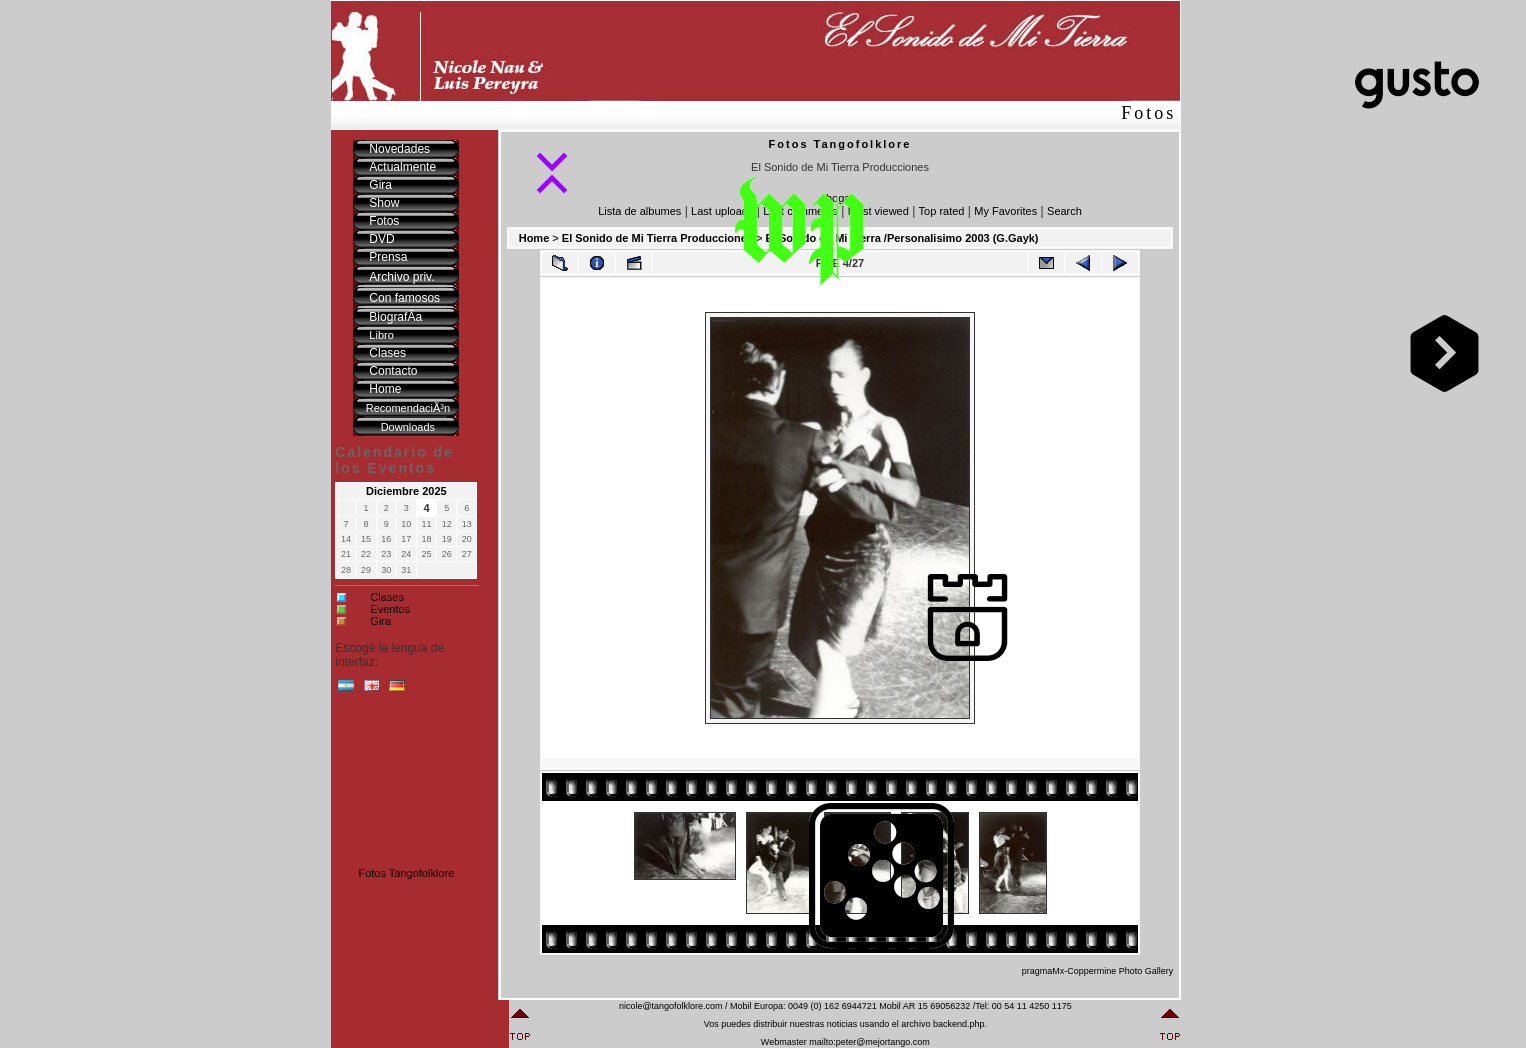 Image resolution: width=1526 pixels, height=1048 pixels. I want to click on buddy CI/CD platform logo, so click(1444, 353).